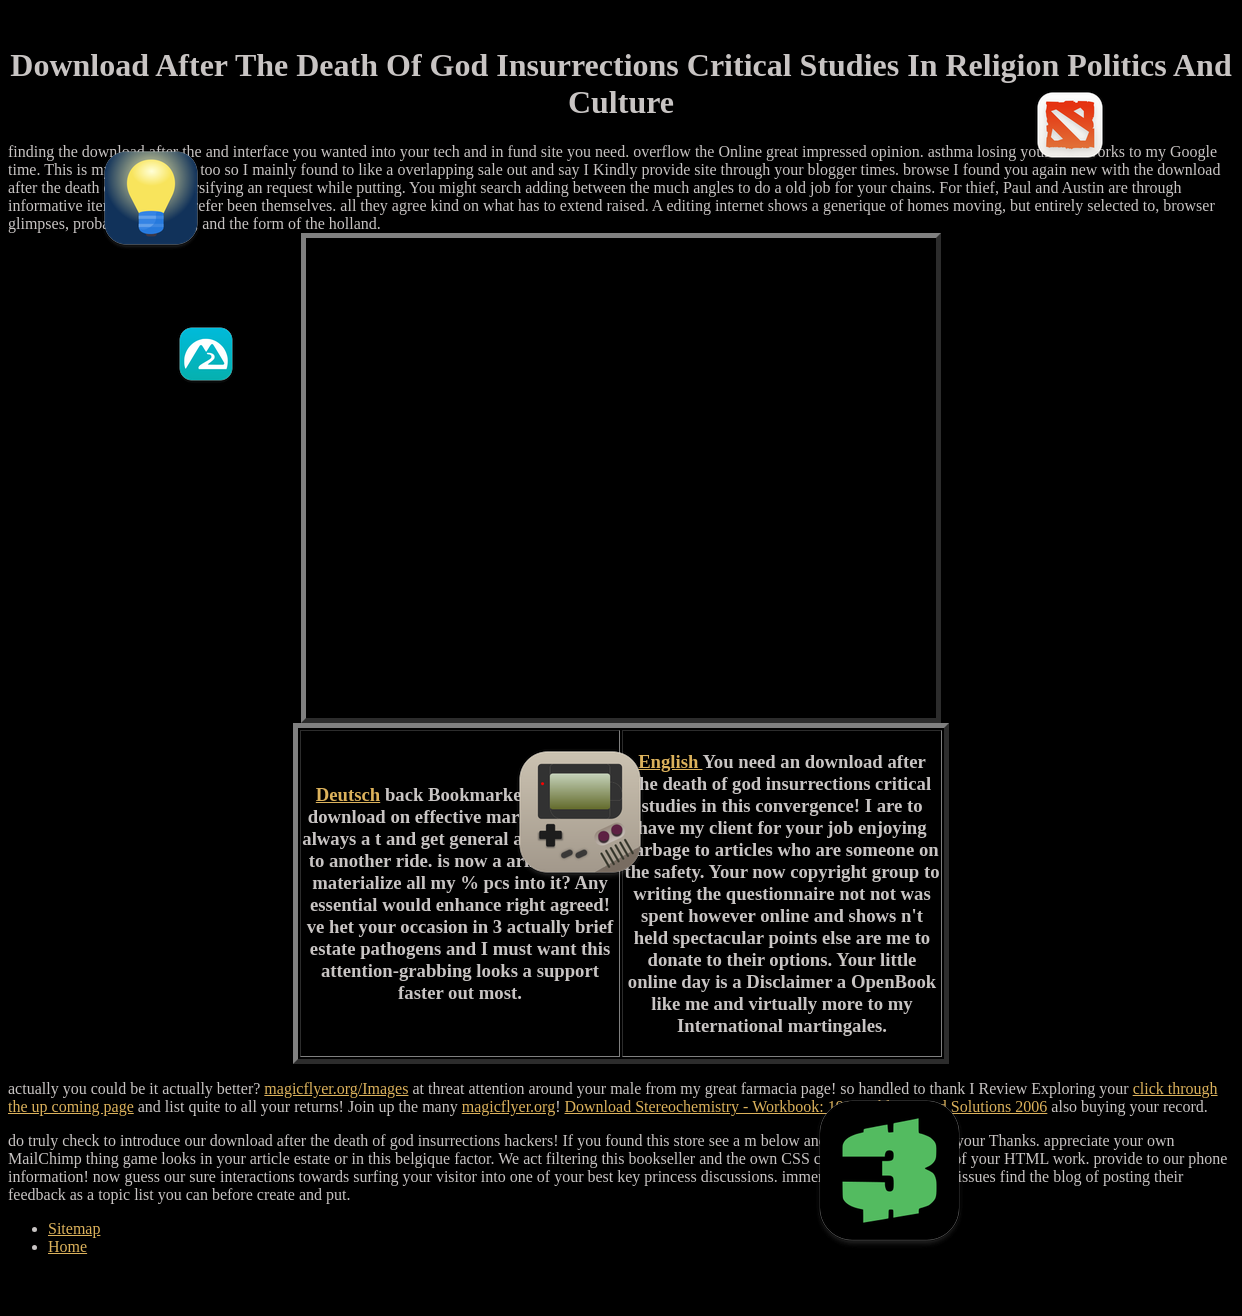 This screenshot has width=1242, height=1316. What do you see at coordinates (580, 812) in the screenshot?
I see `launch cartridges retro game emulator` at bounding box center [580, 812].